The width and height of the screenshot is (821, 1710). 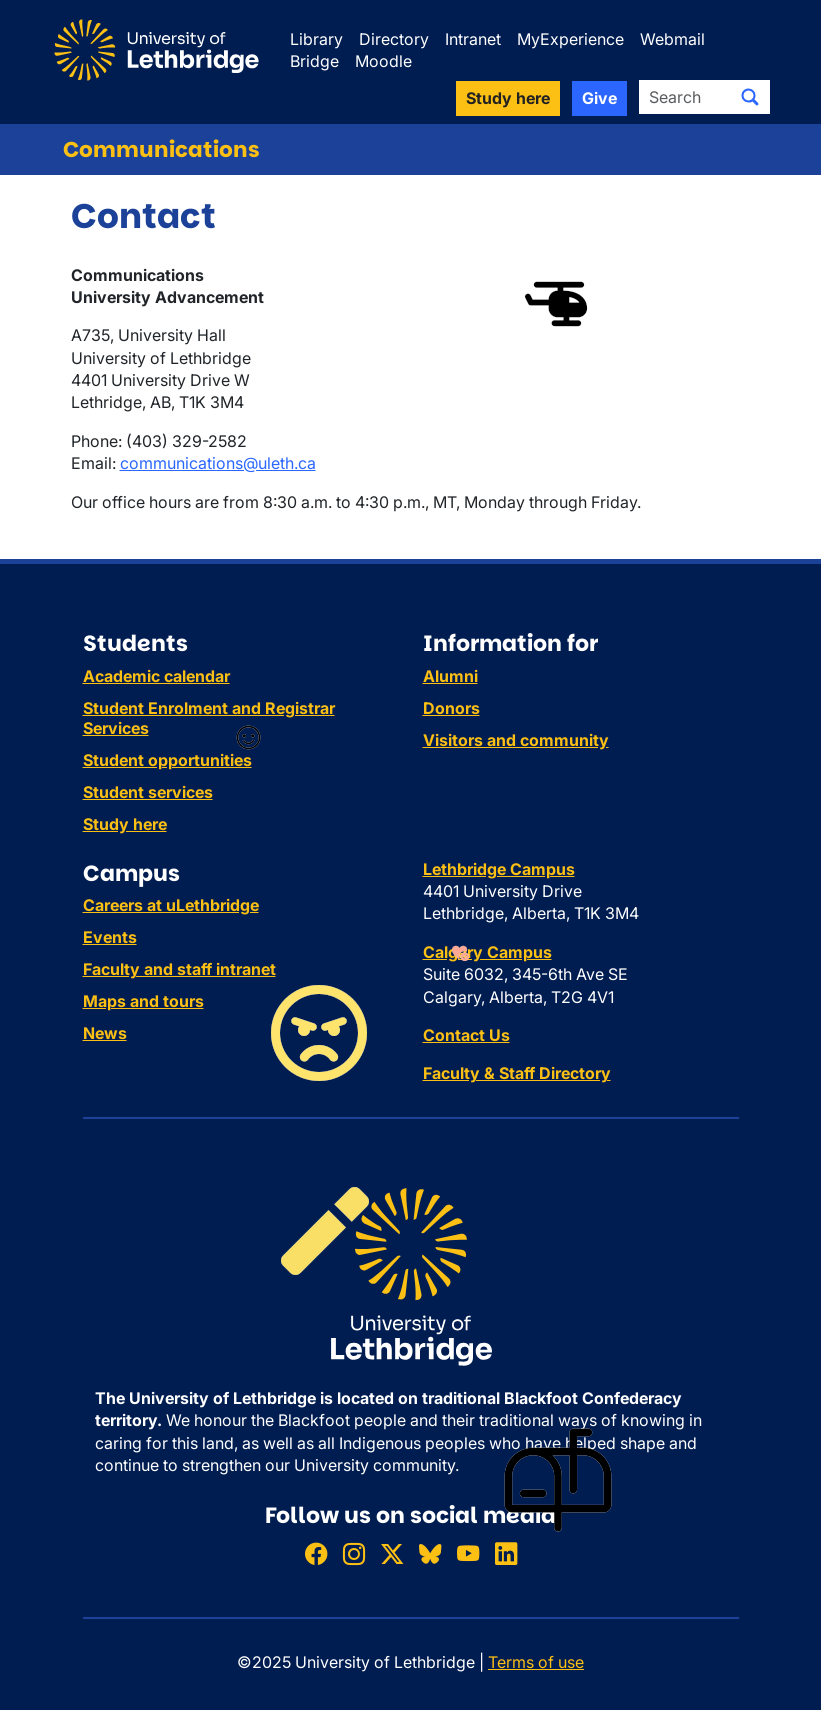 I want to click on react to a message with anger, so click(x=319, y=1033).